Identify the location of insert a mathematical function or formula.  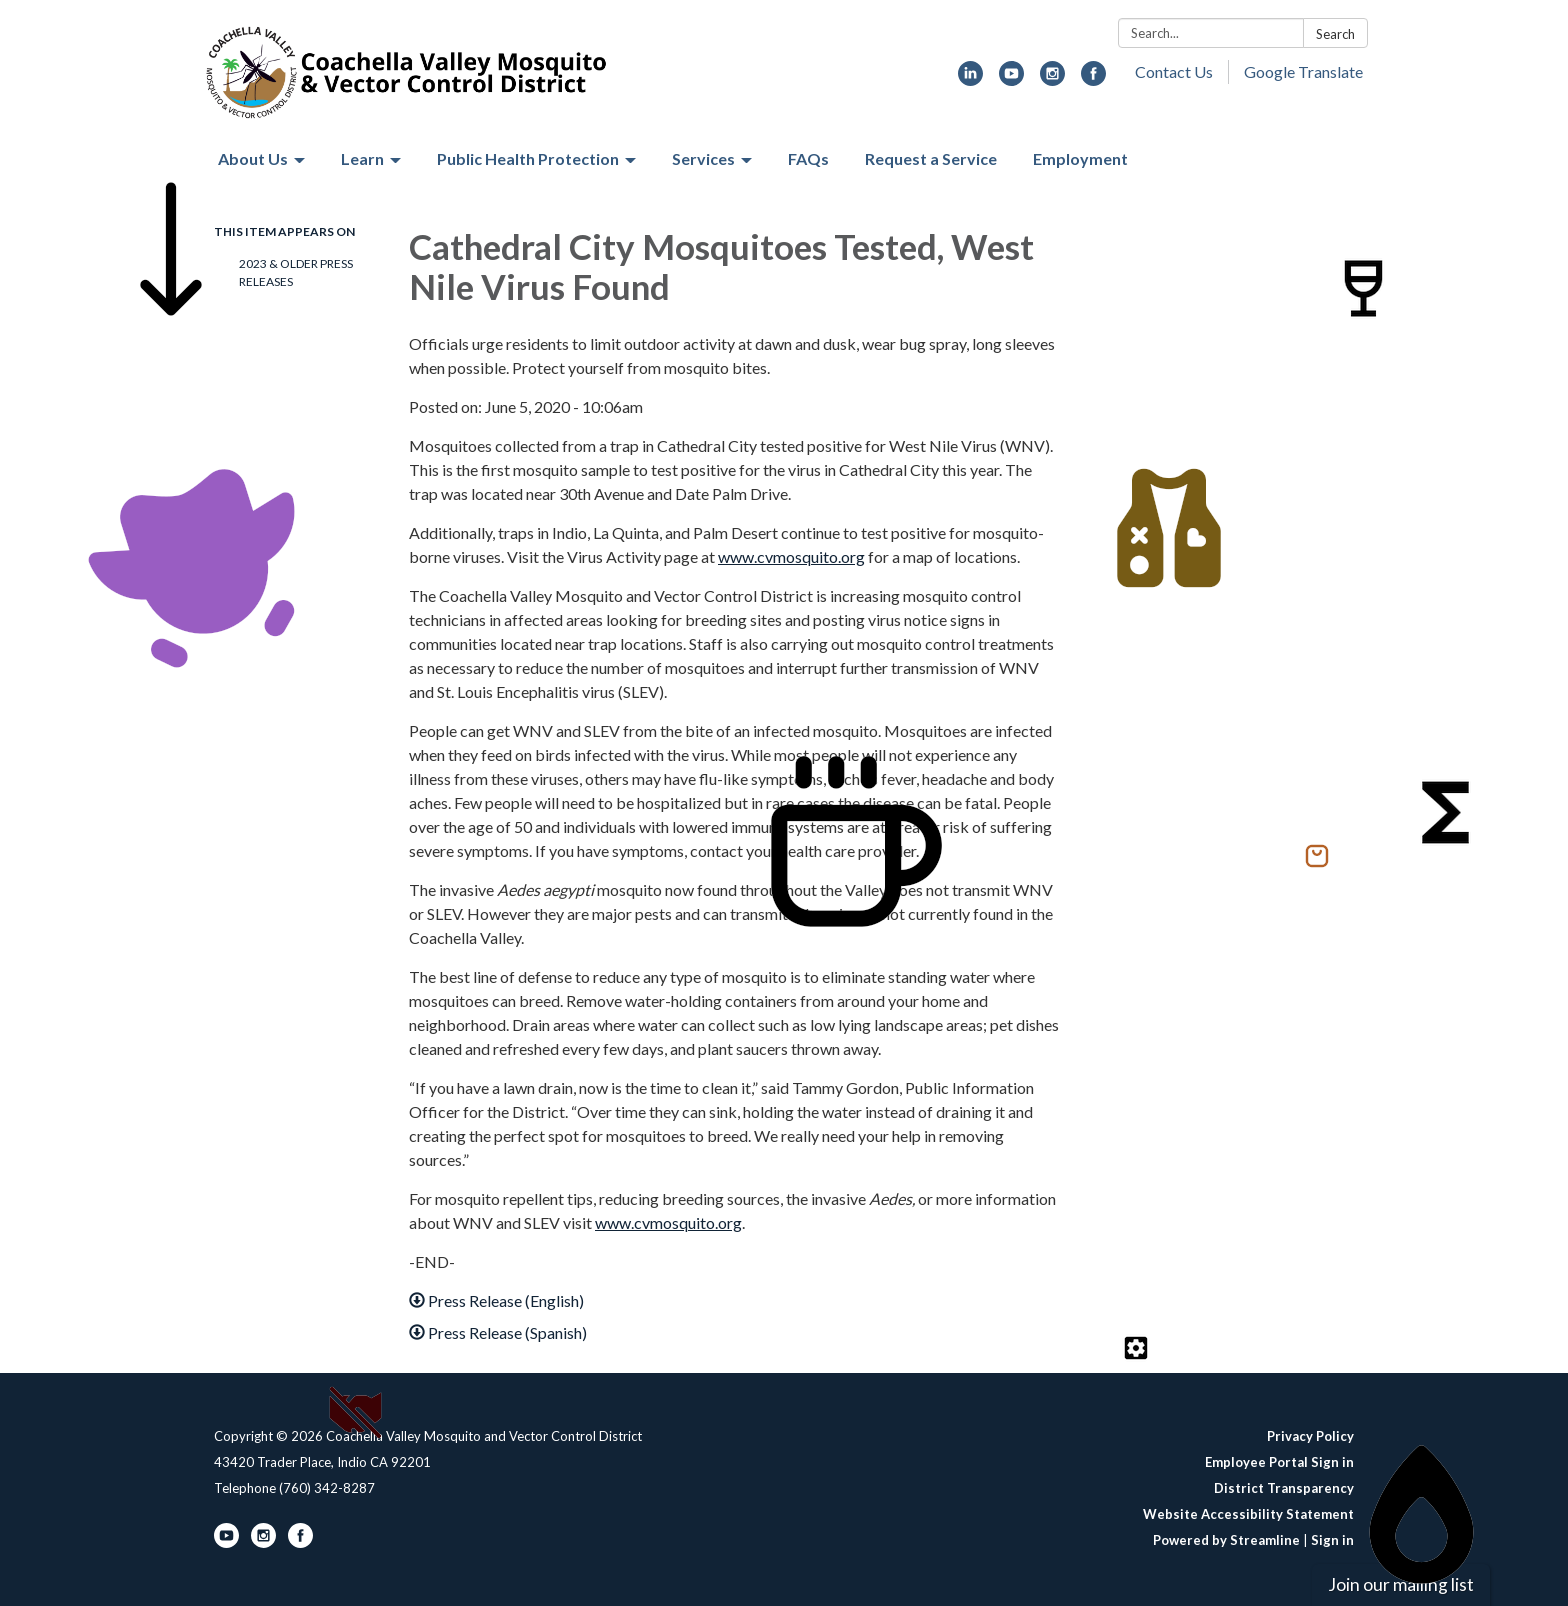
(1445, 812).